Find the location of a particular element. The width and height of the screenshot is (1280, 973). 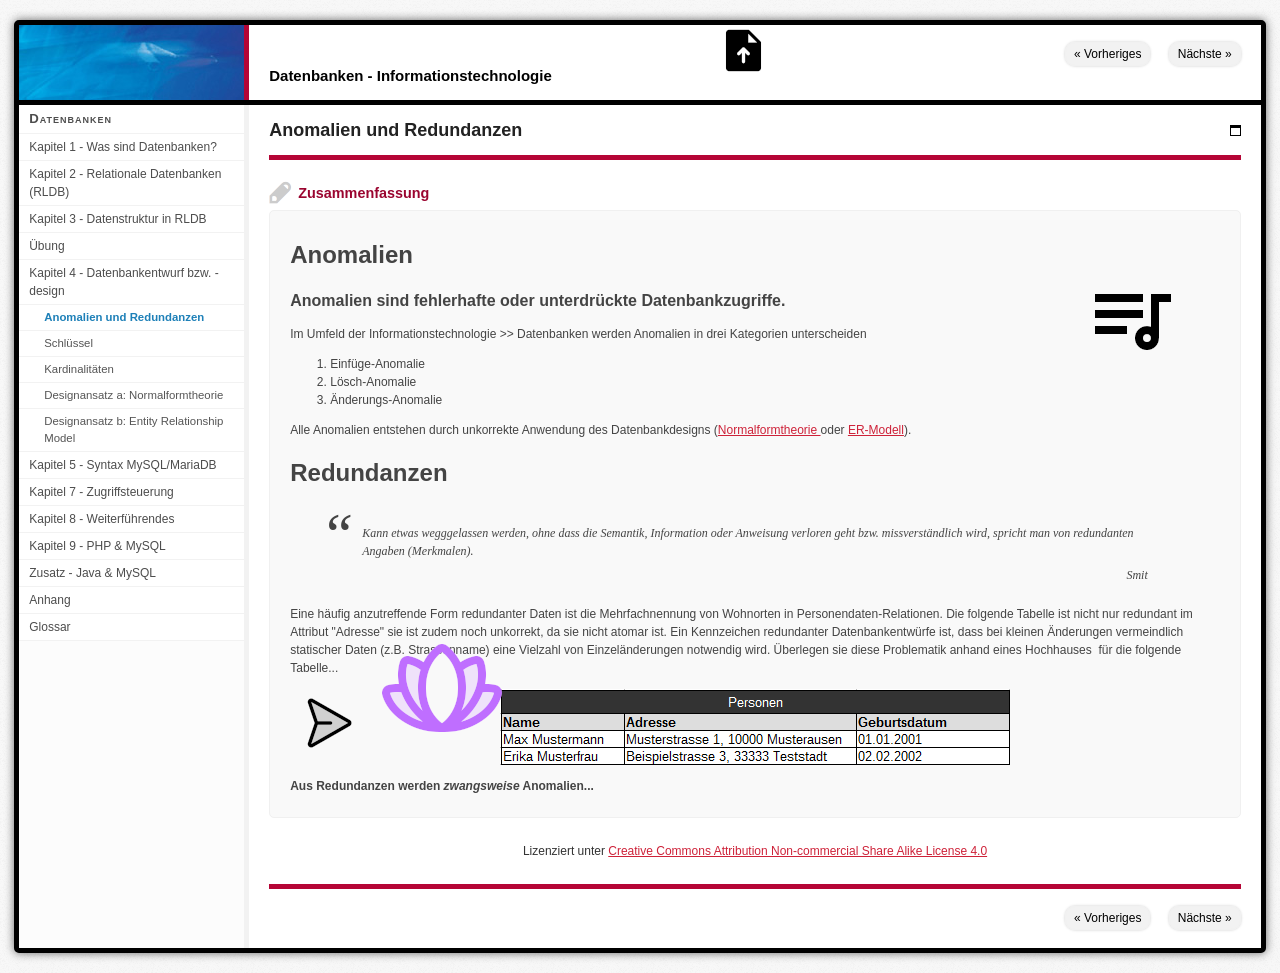

send message is located at coordinates (327, 723).